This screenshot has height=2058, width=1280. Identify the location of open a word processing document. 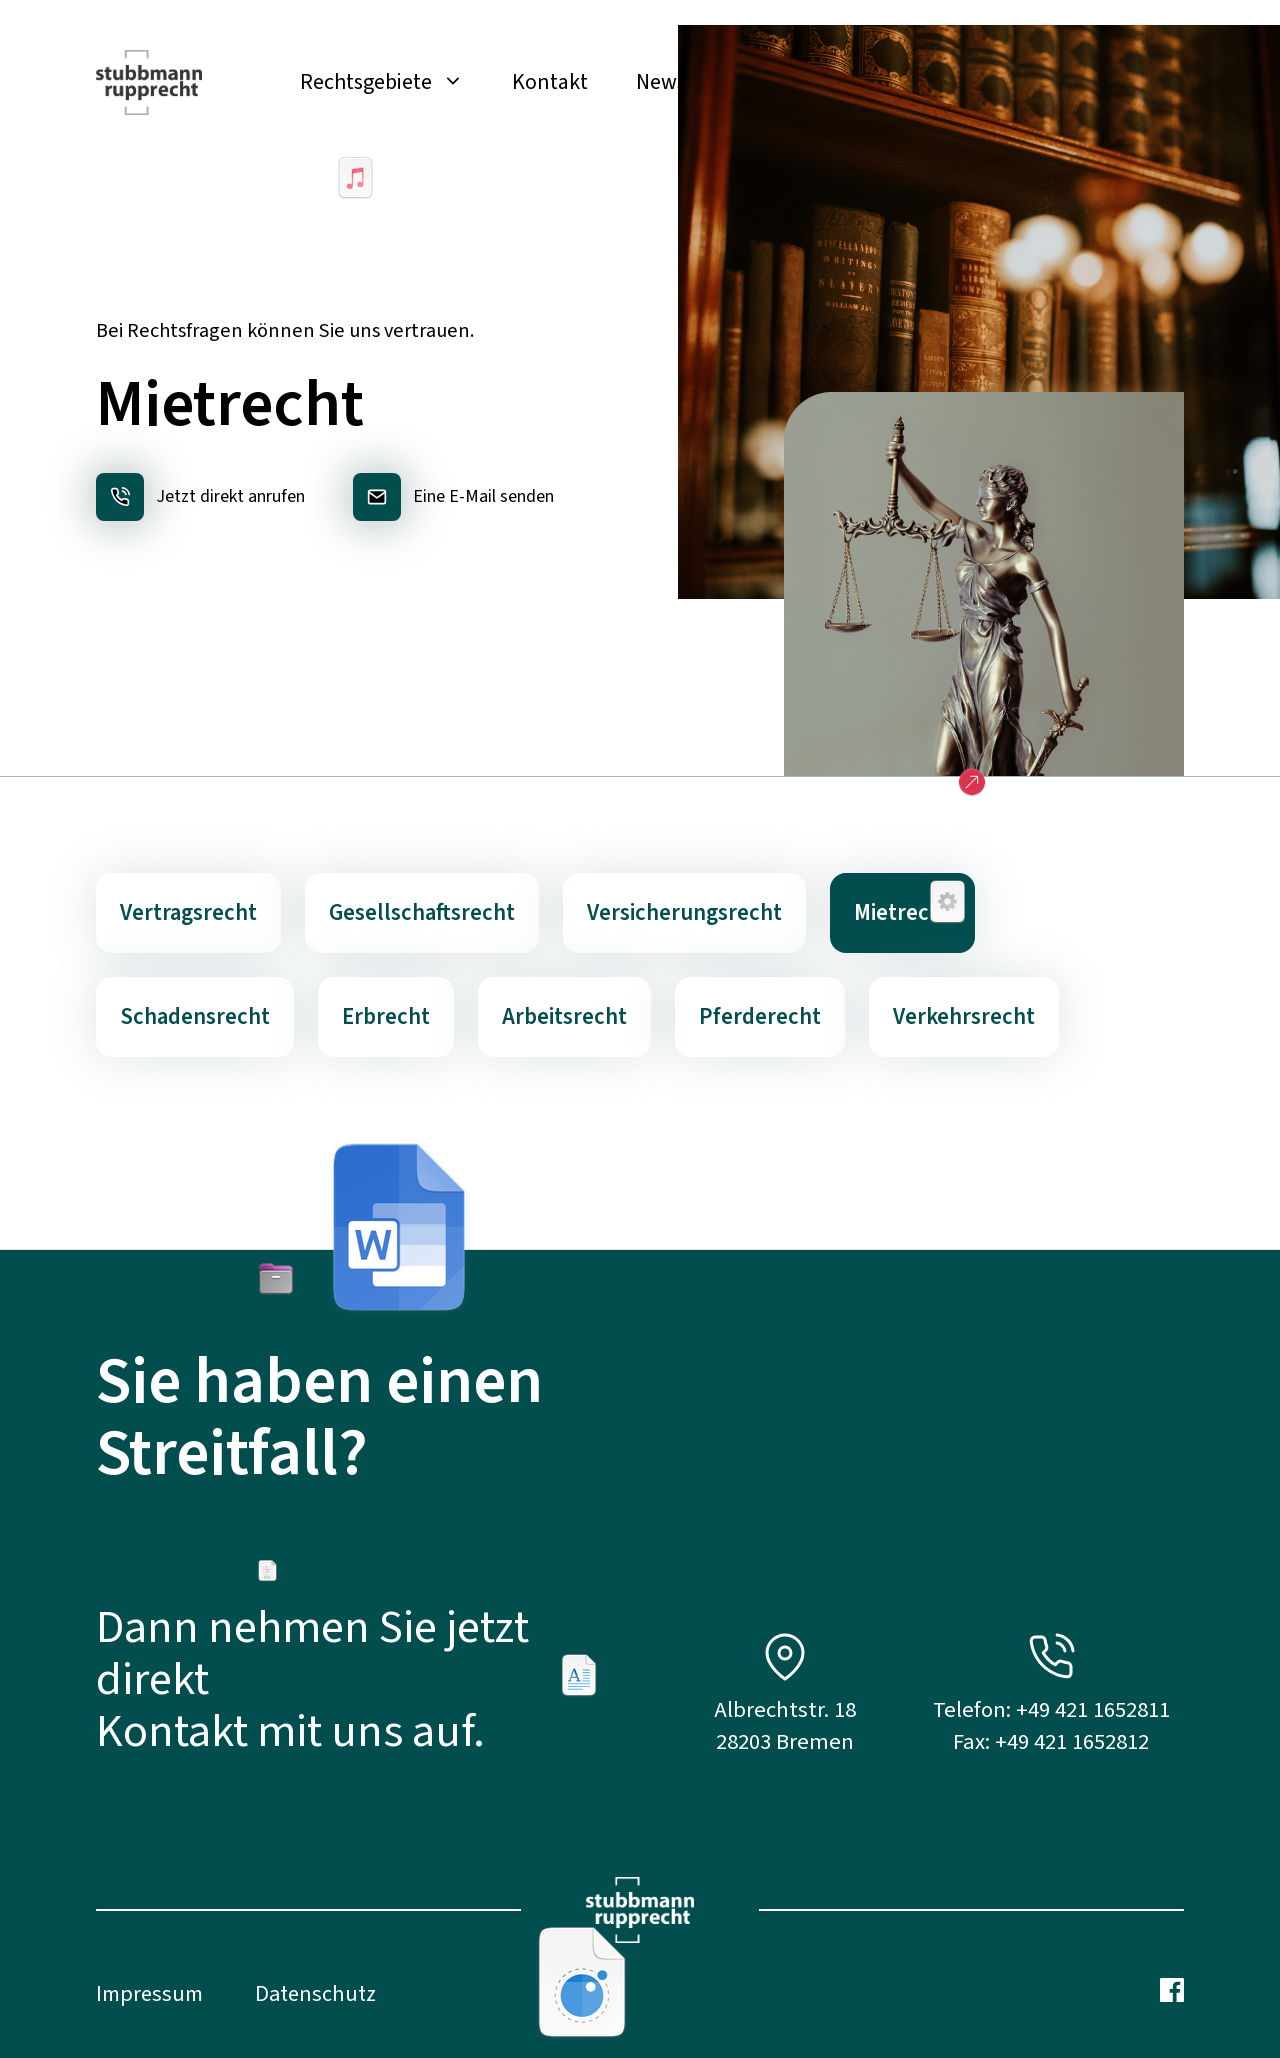
(579, 1675).